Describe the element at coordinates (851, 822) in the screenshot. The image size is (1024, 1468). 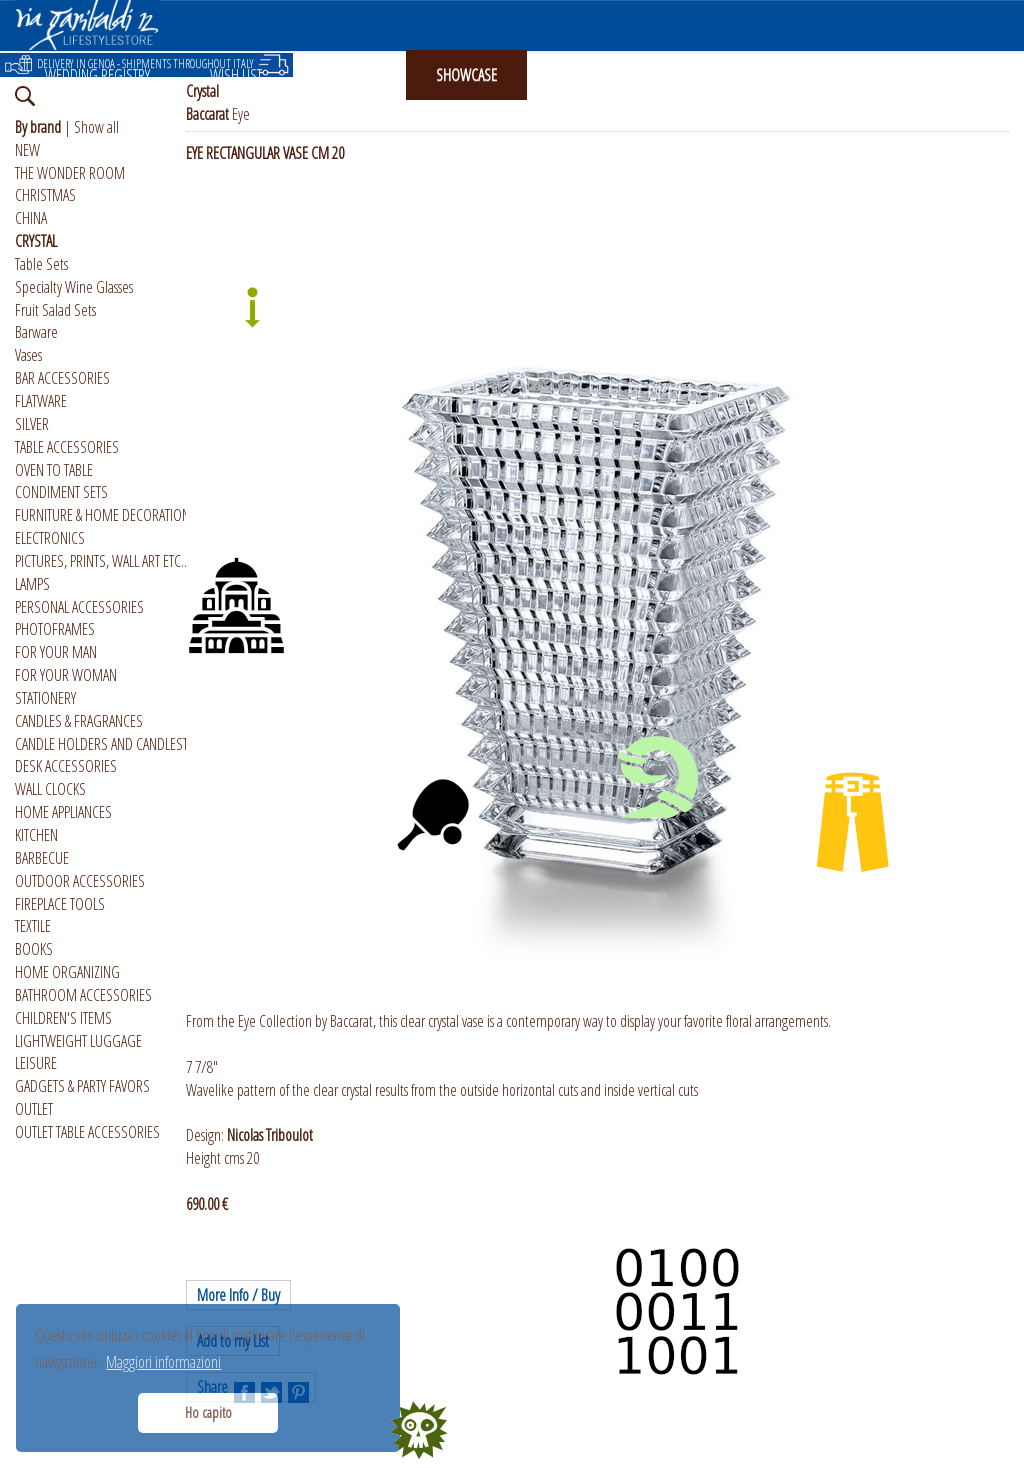
I see `browse pants or bottoms in a clothing app` at that location.